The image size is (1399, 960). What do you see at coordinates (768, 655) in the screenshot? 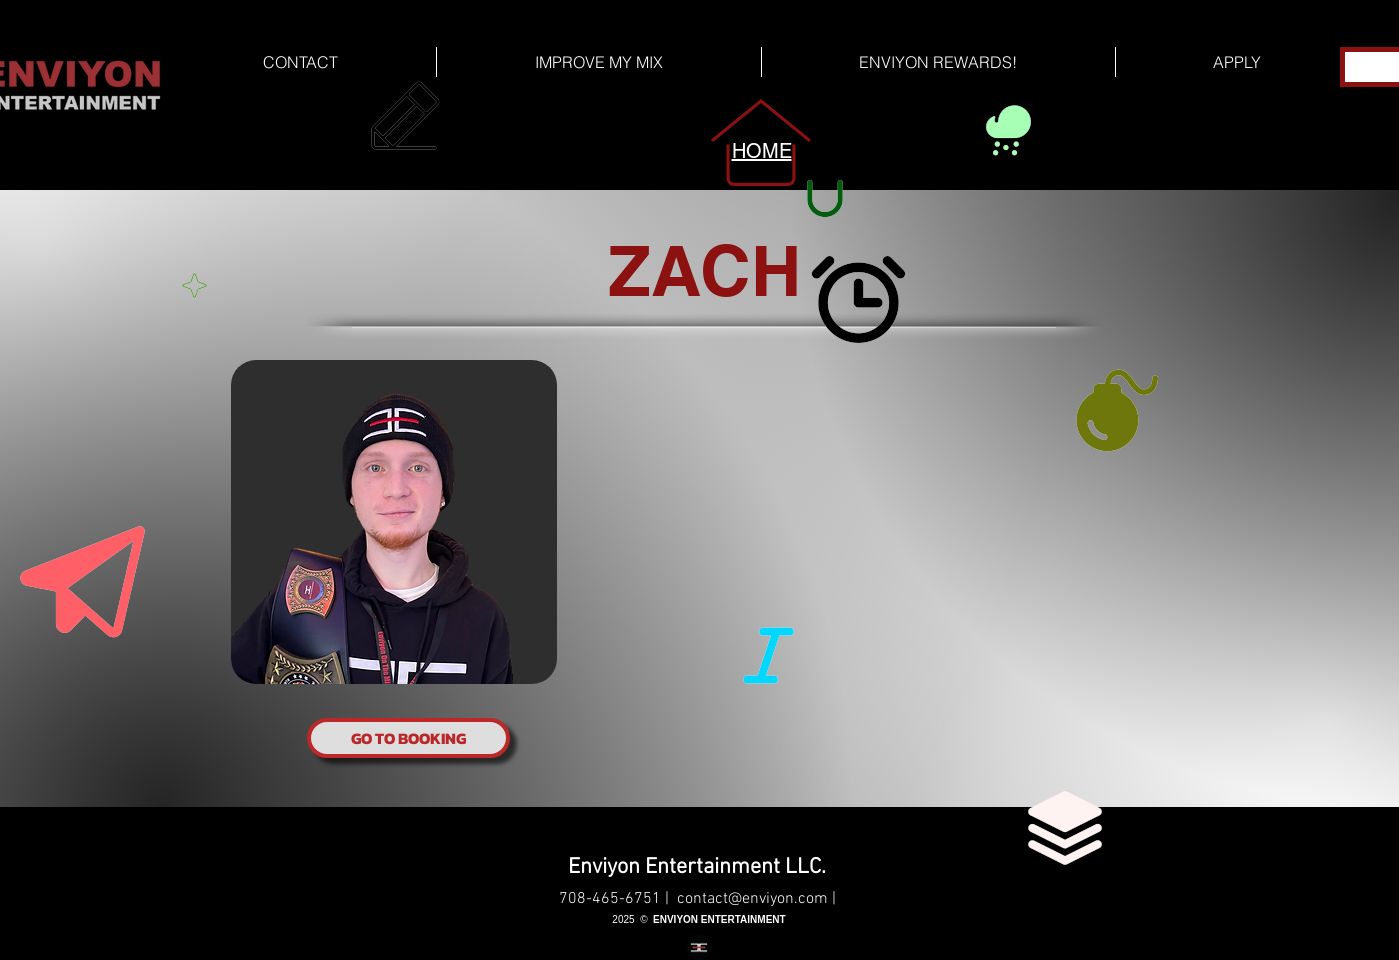
I see `apply italic formatting to selected text` at bounding box center [768, 655].